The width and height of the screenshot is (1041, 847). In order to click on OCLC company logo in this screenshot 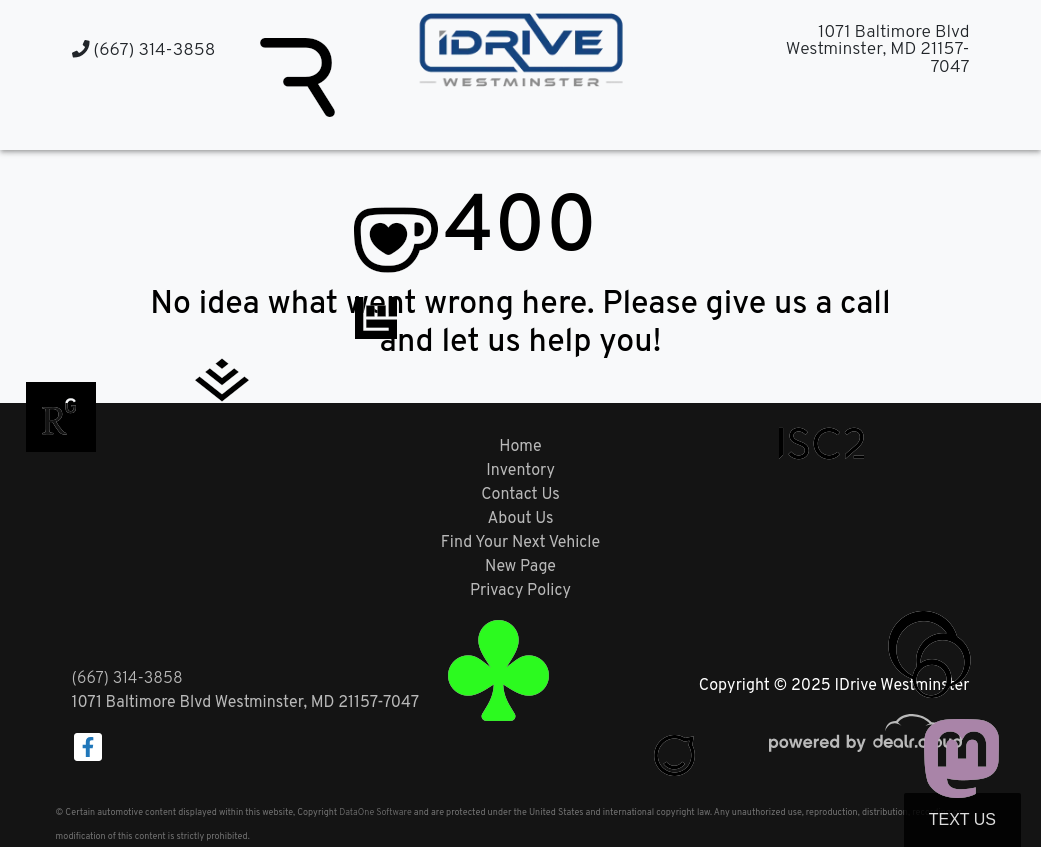, I will do `click(929, 654)`.